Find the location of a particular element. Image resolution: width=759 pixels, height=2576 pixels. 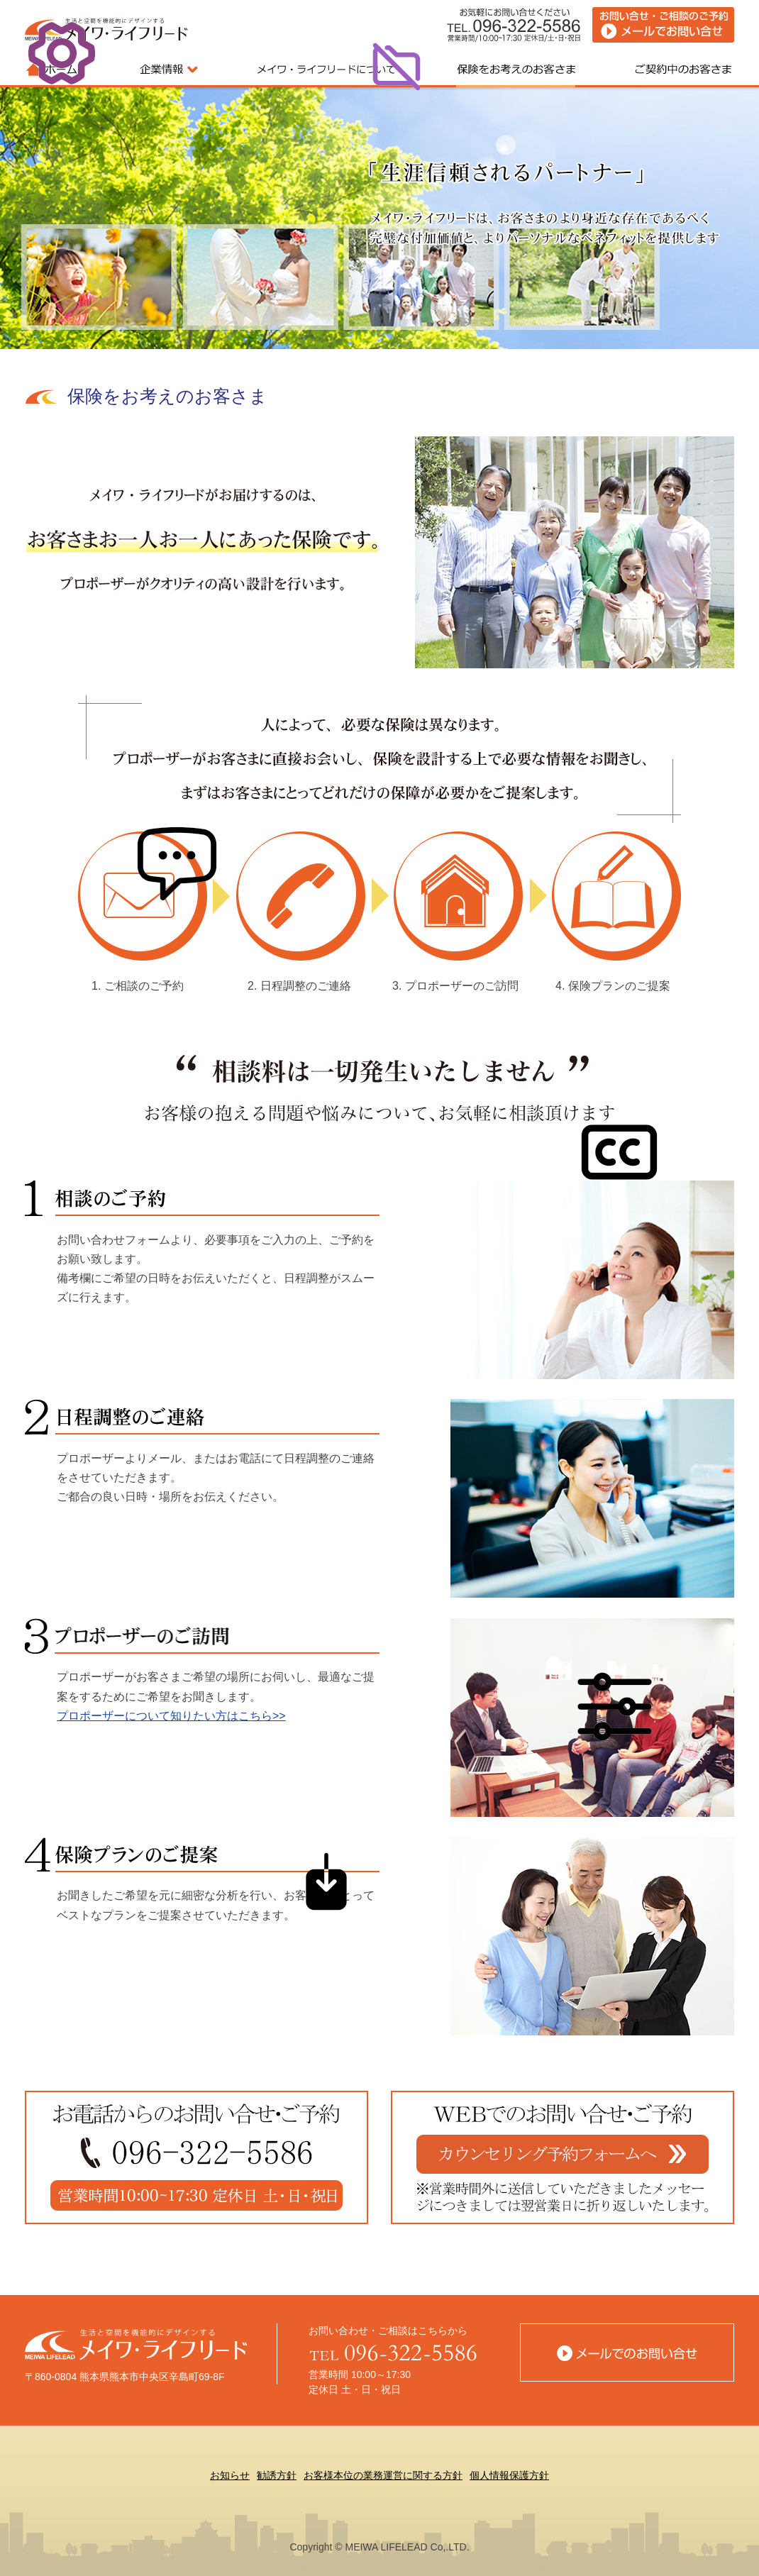

access settings or preferences is located at coordinates (62, 53).